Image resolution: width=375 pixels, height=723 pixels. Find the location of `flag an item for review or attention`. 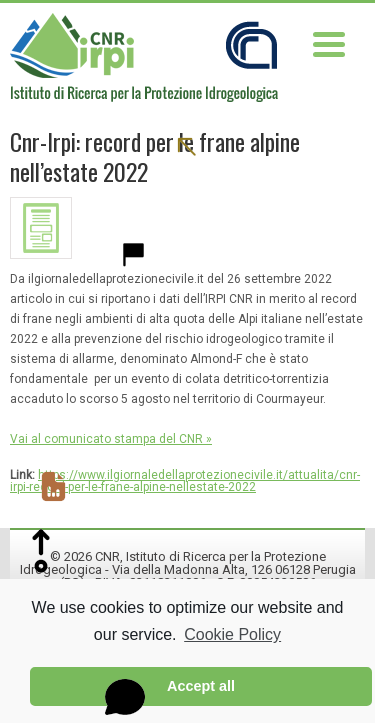

flag an item for review or attention is located at coordinates (133, 253).